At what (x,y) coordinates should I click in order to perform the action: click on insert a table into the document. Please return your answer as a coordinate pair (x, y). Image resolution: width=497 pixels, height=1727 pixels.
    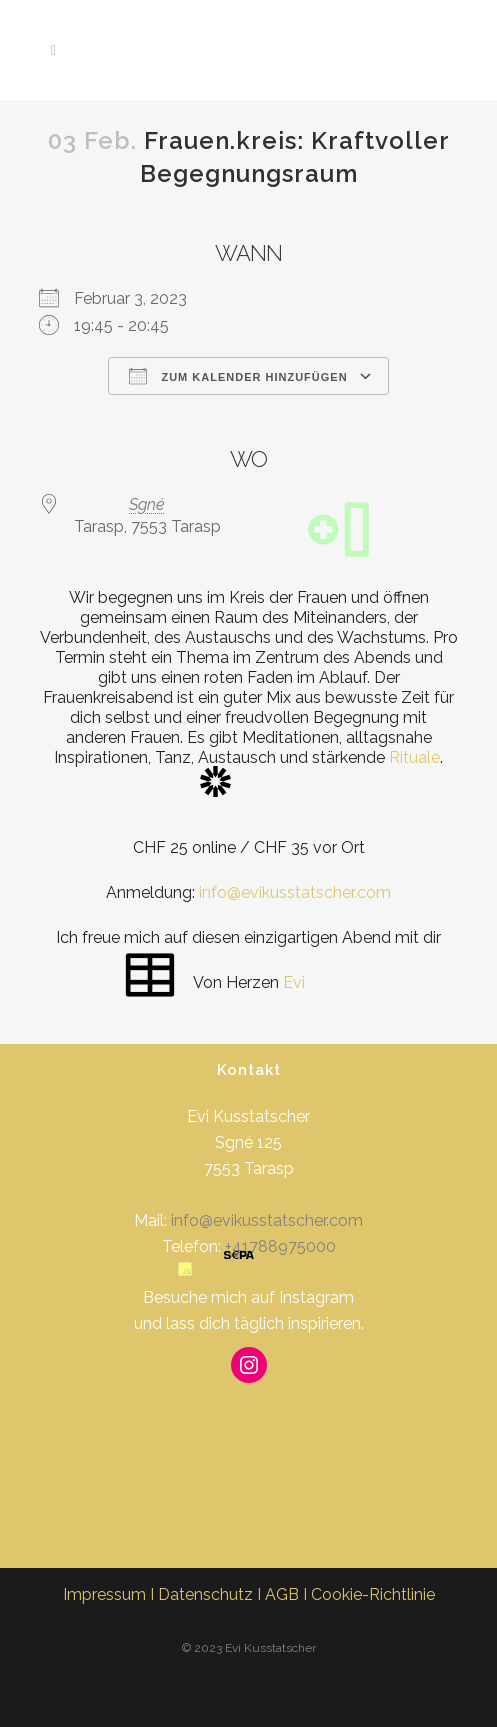
    Looking at the image, I should click on (150, 975).